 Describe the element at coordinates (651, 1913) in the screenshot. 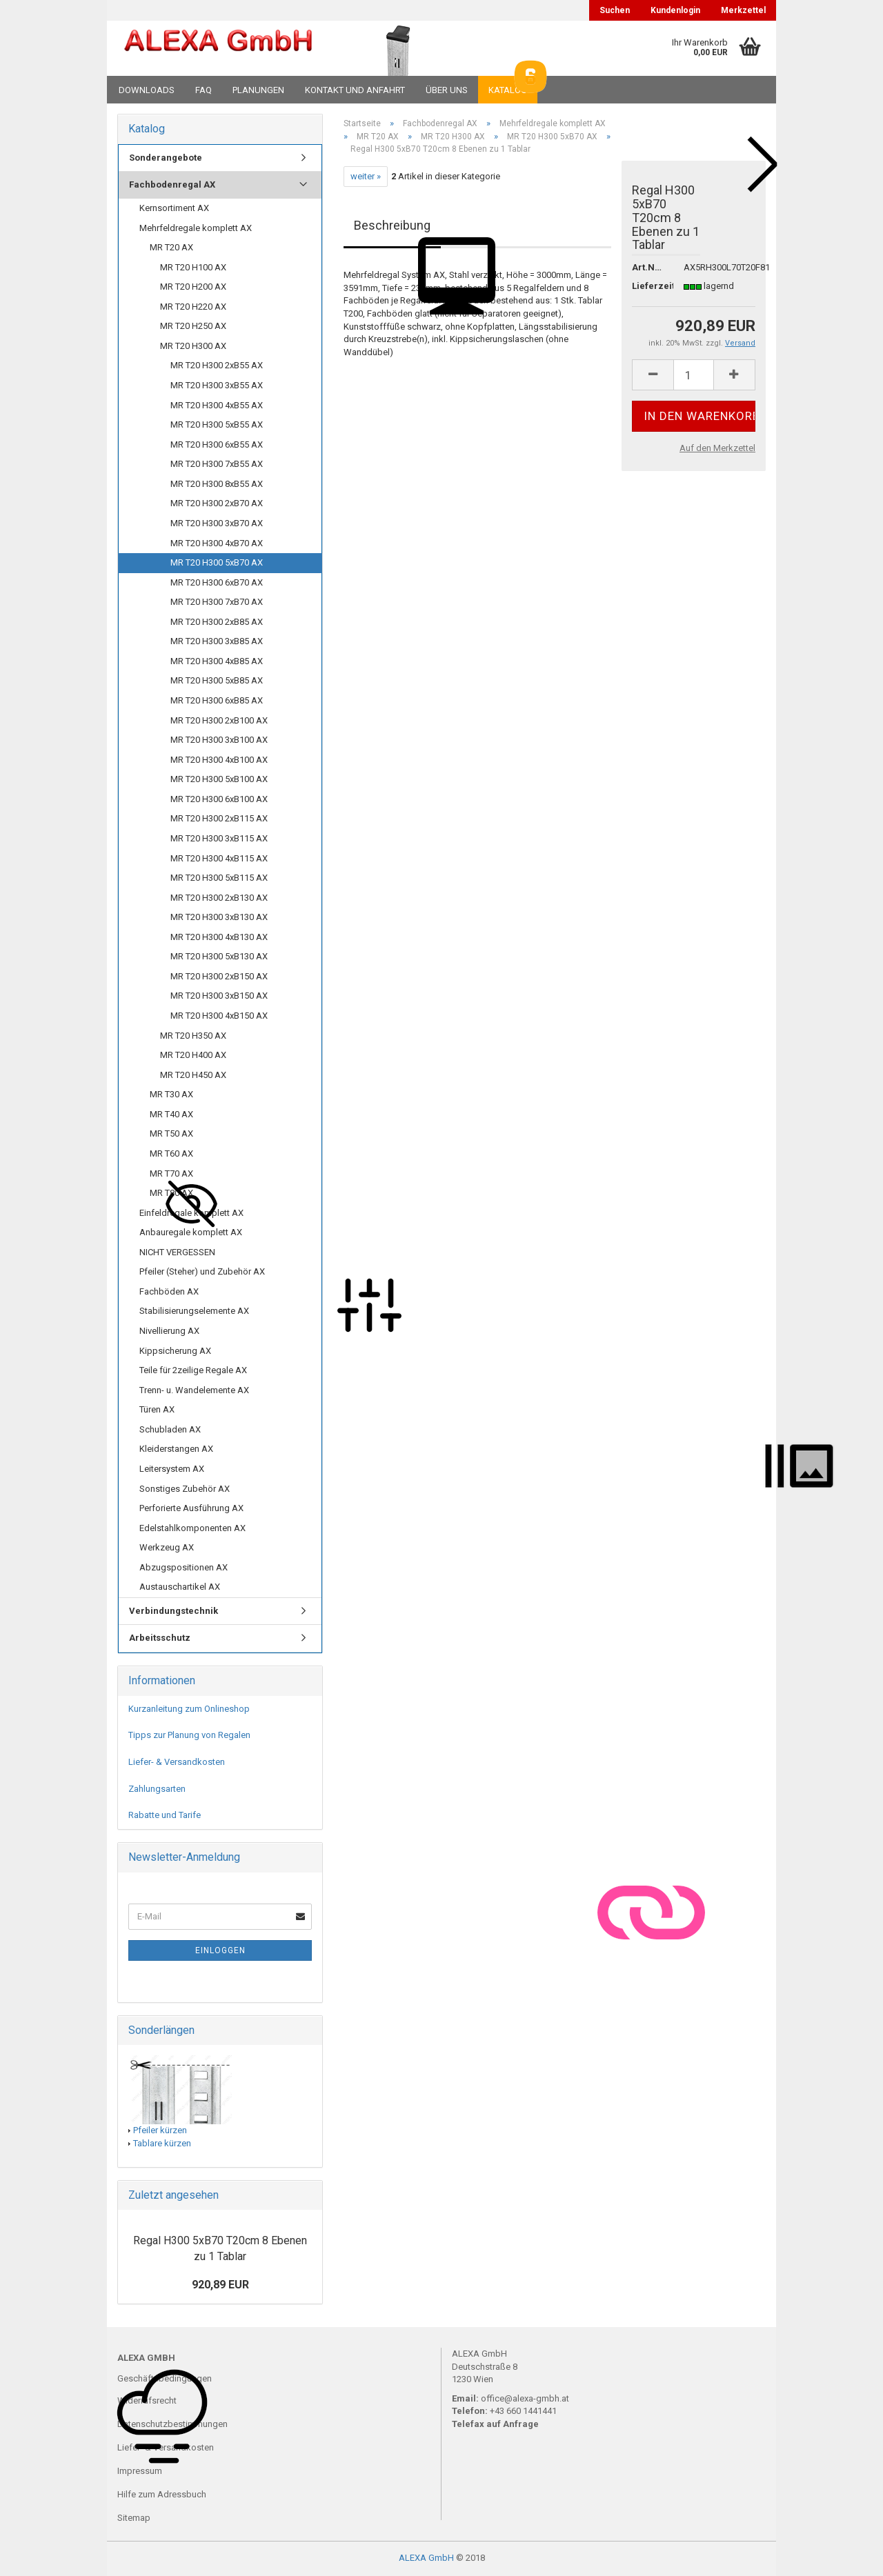

I see `copy or share a link` at that location.